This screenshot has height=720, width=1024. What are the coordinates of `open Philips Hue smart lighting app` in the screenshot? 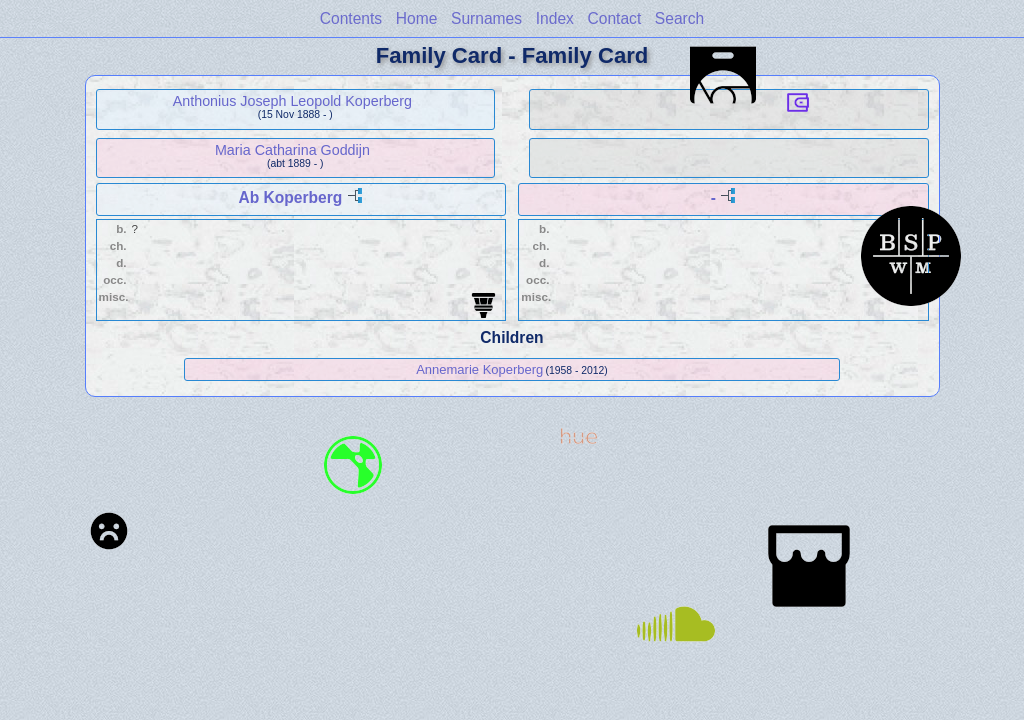 It's located at (579, 436).